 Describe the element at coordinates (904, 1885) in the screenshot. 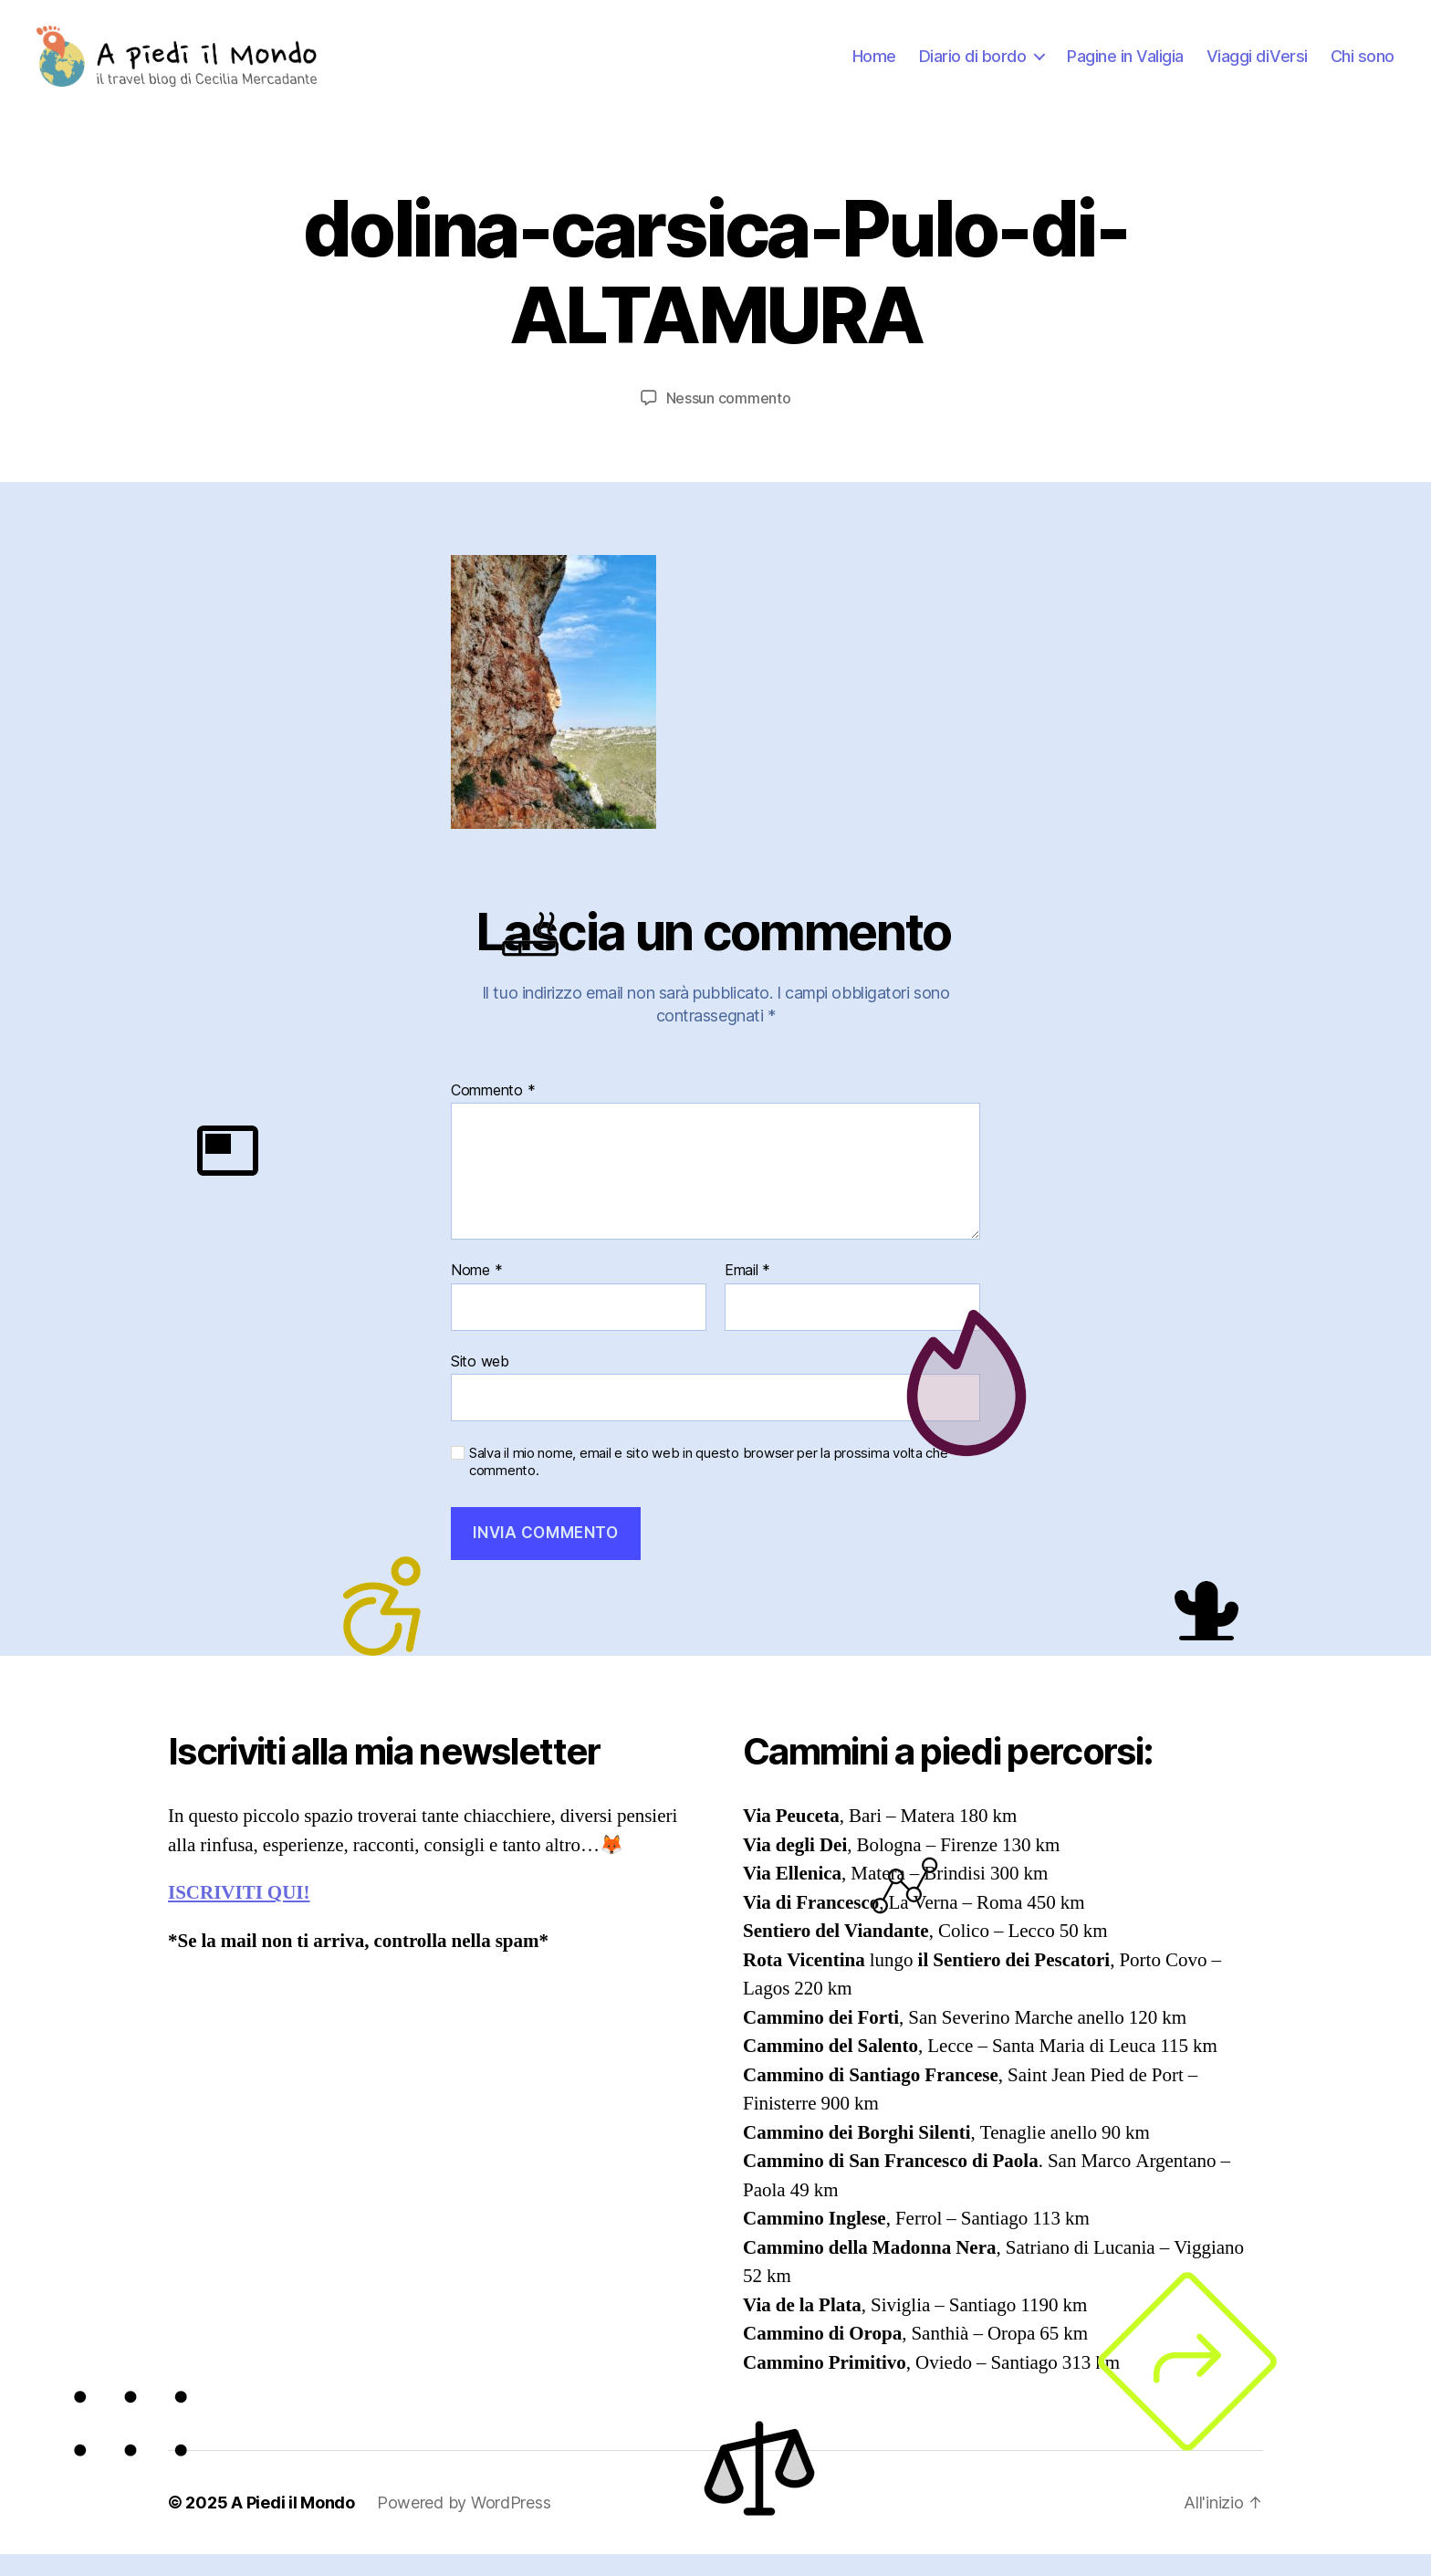

I see `view connected data points or nodes` at that location.